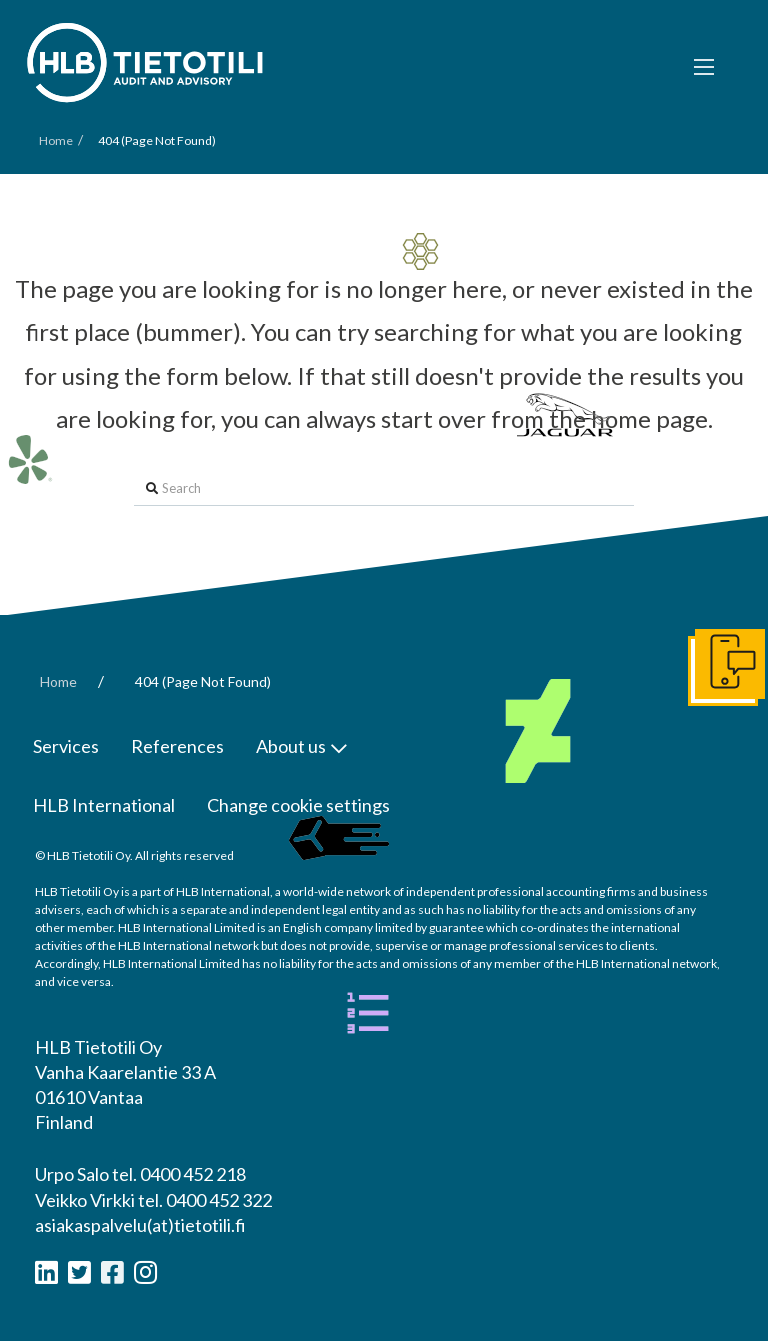 Image resolution: width=768 pixels, height=1341 pixels. Describe the element at coordinates (538, 731) in the screenshot. I see `open DeviantArt app or website` at that location.